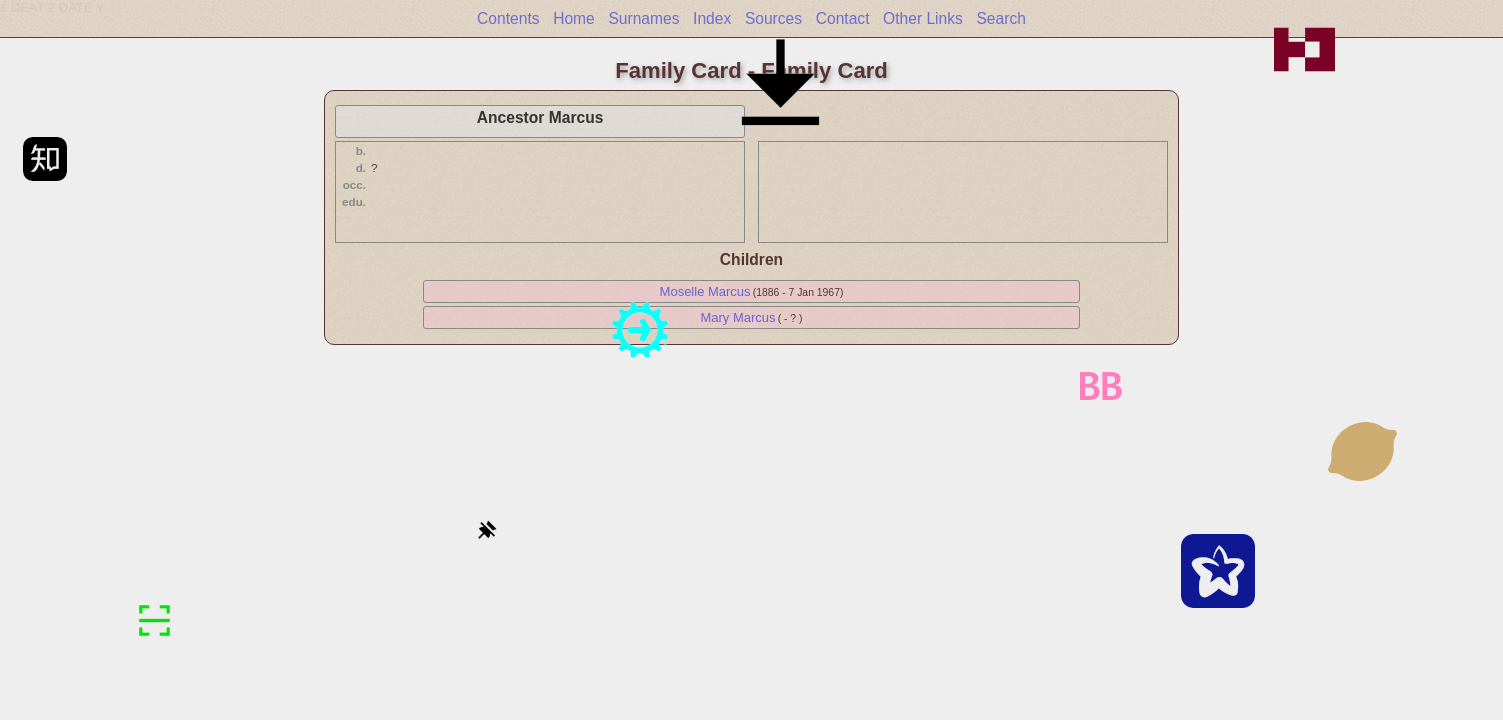 This screenshot has height=720, width=1503. Describe the element at coordinates (780, 86) in the screenshot. I see `download a file to your device` at that location.